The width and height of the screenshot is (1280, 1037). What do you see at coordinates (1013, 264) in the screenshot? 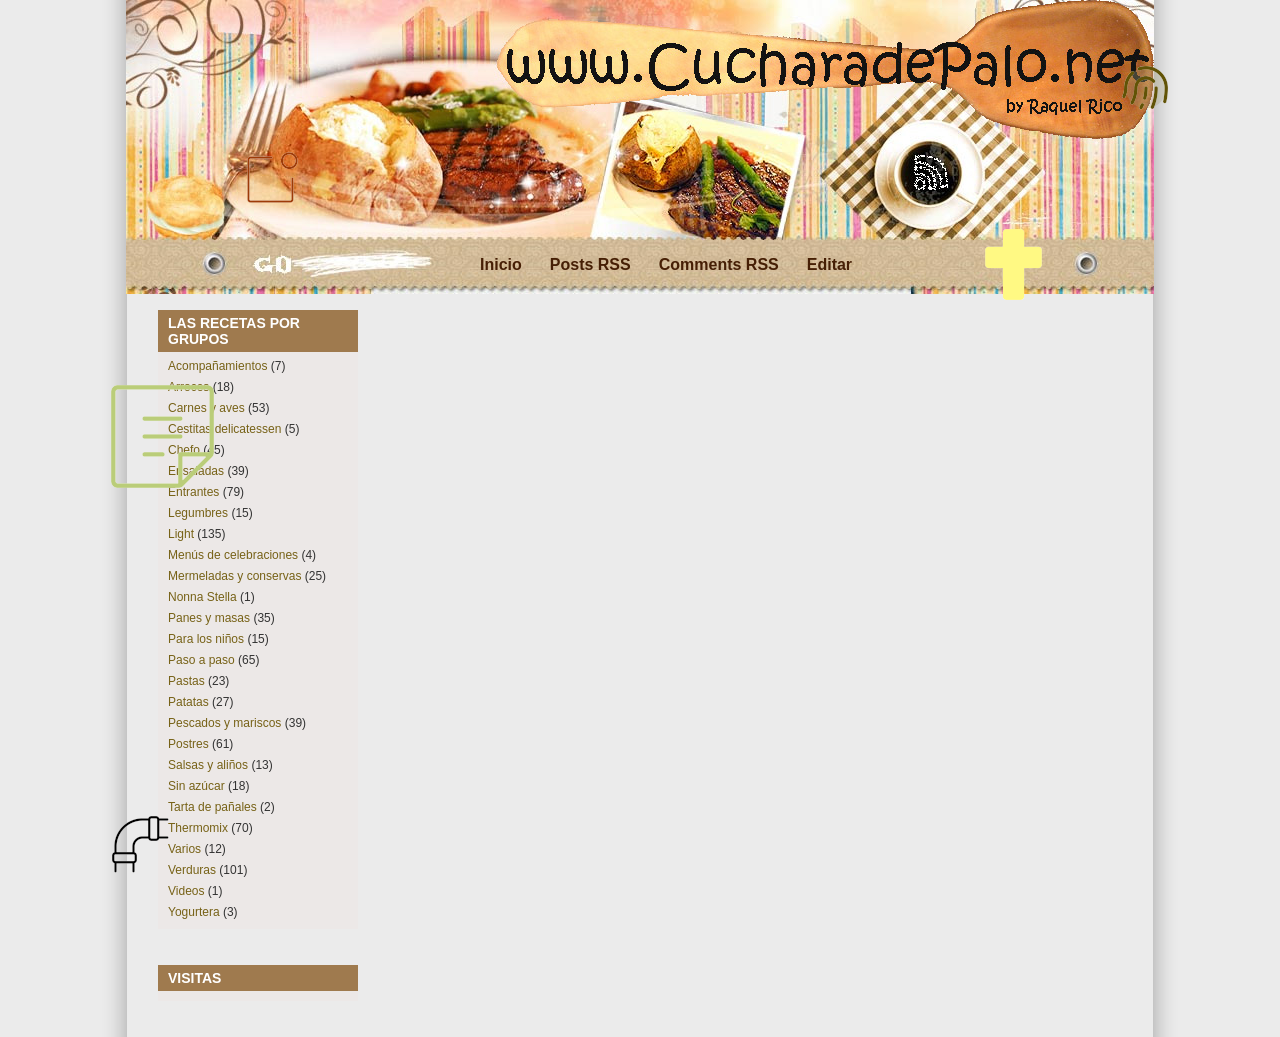
I see `religious or faith-based content indicator` at bounding box center [1013, 264].